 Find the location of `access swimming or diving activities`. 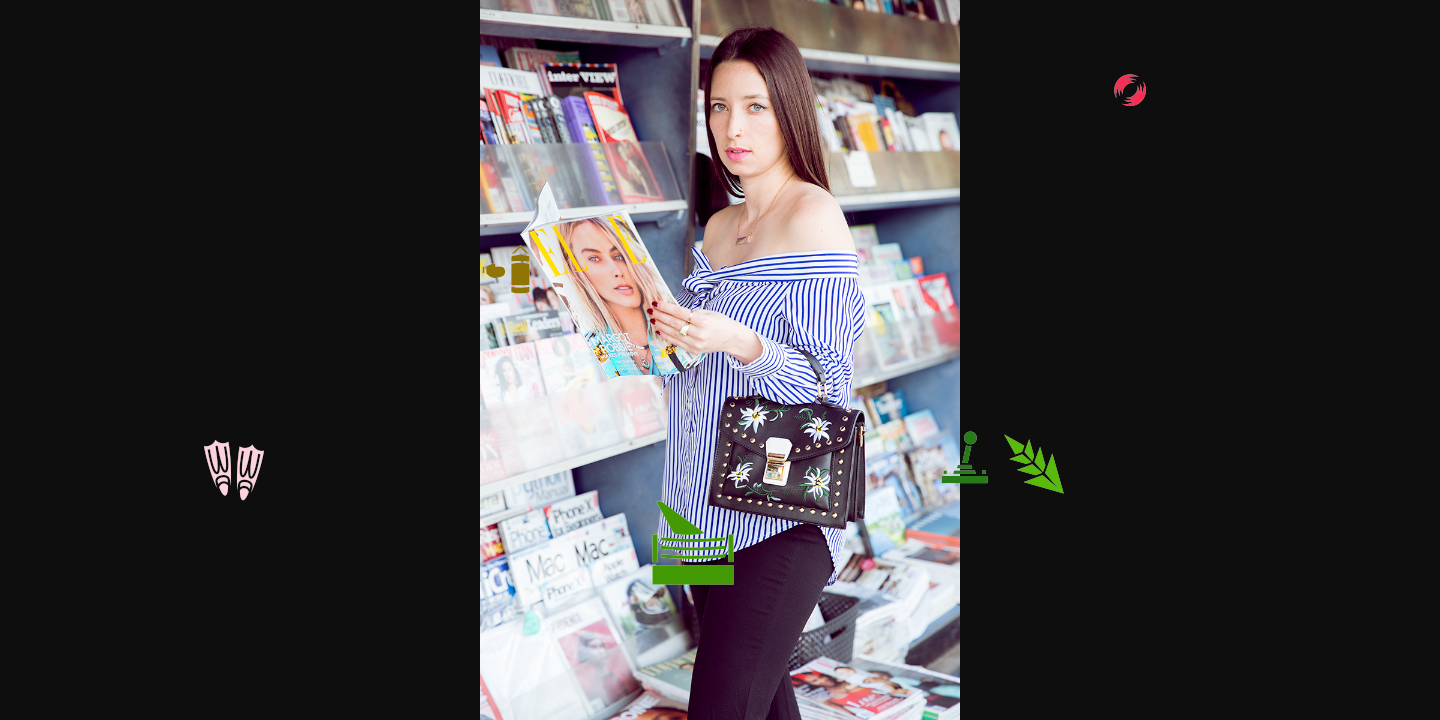

access swimming or diving activities is located at coordinates (234, 470).